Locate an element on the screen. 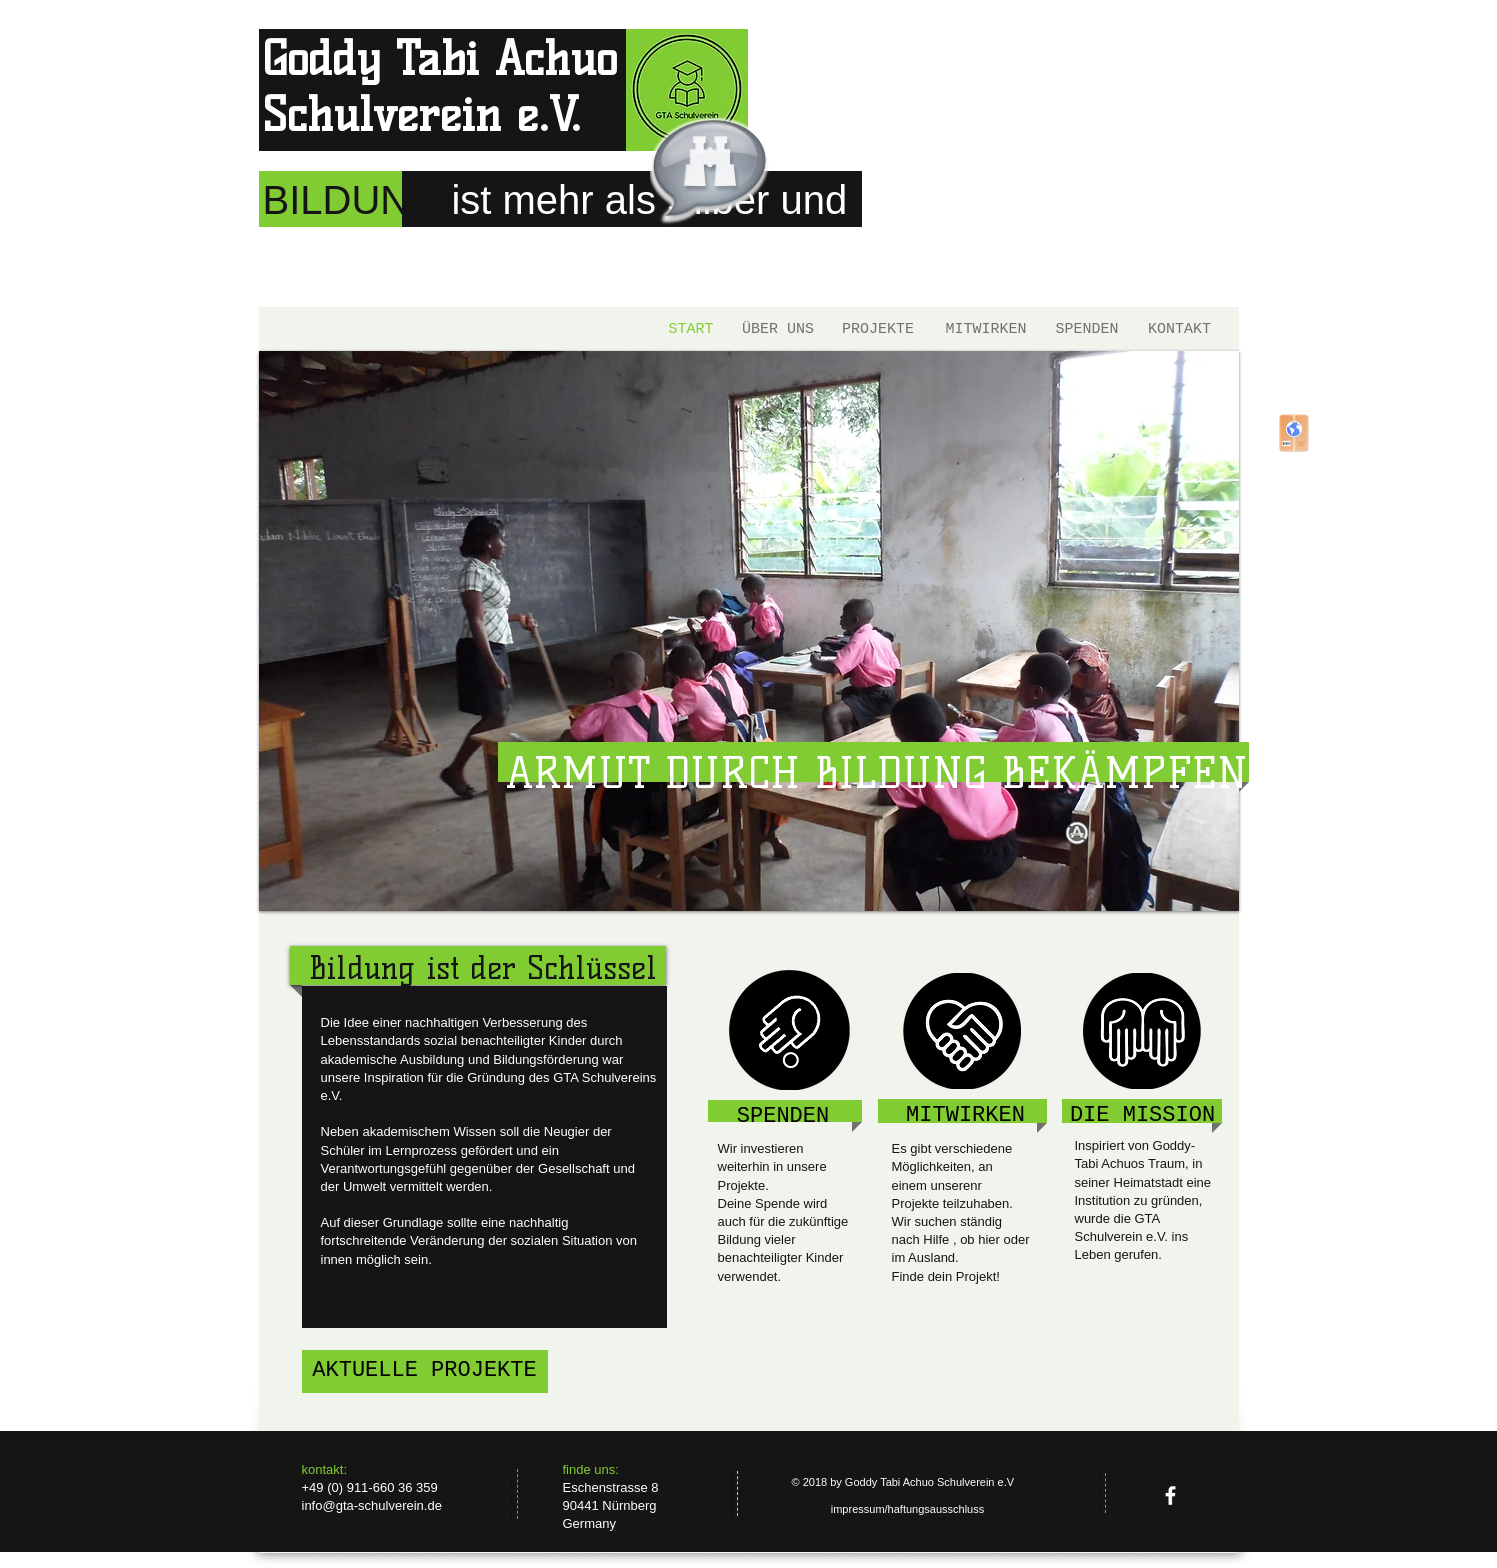 This screenshot has height=1568, width=1497. open the software updater application is located at coordinates (1077, 833).